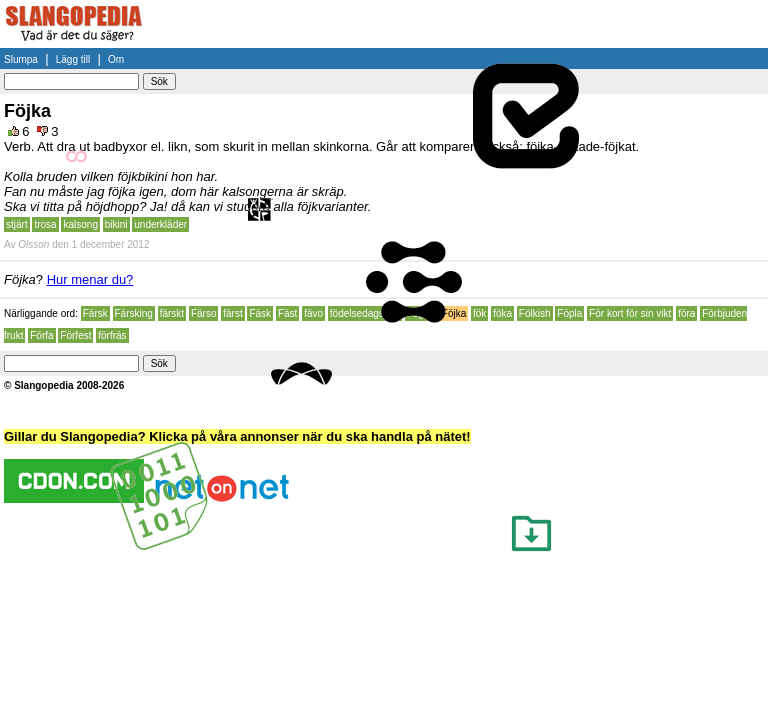 This screenshot has height=720, width=768. I want to click on download folder contents, so click(531, 533).